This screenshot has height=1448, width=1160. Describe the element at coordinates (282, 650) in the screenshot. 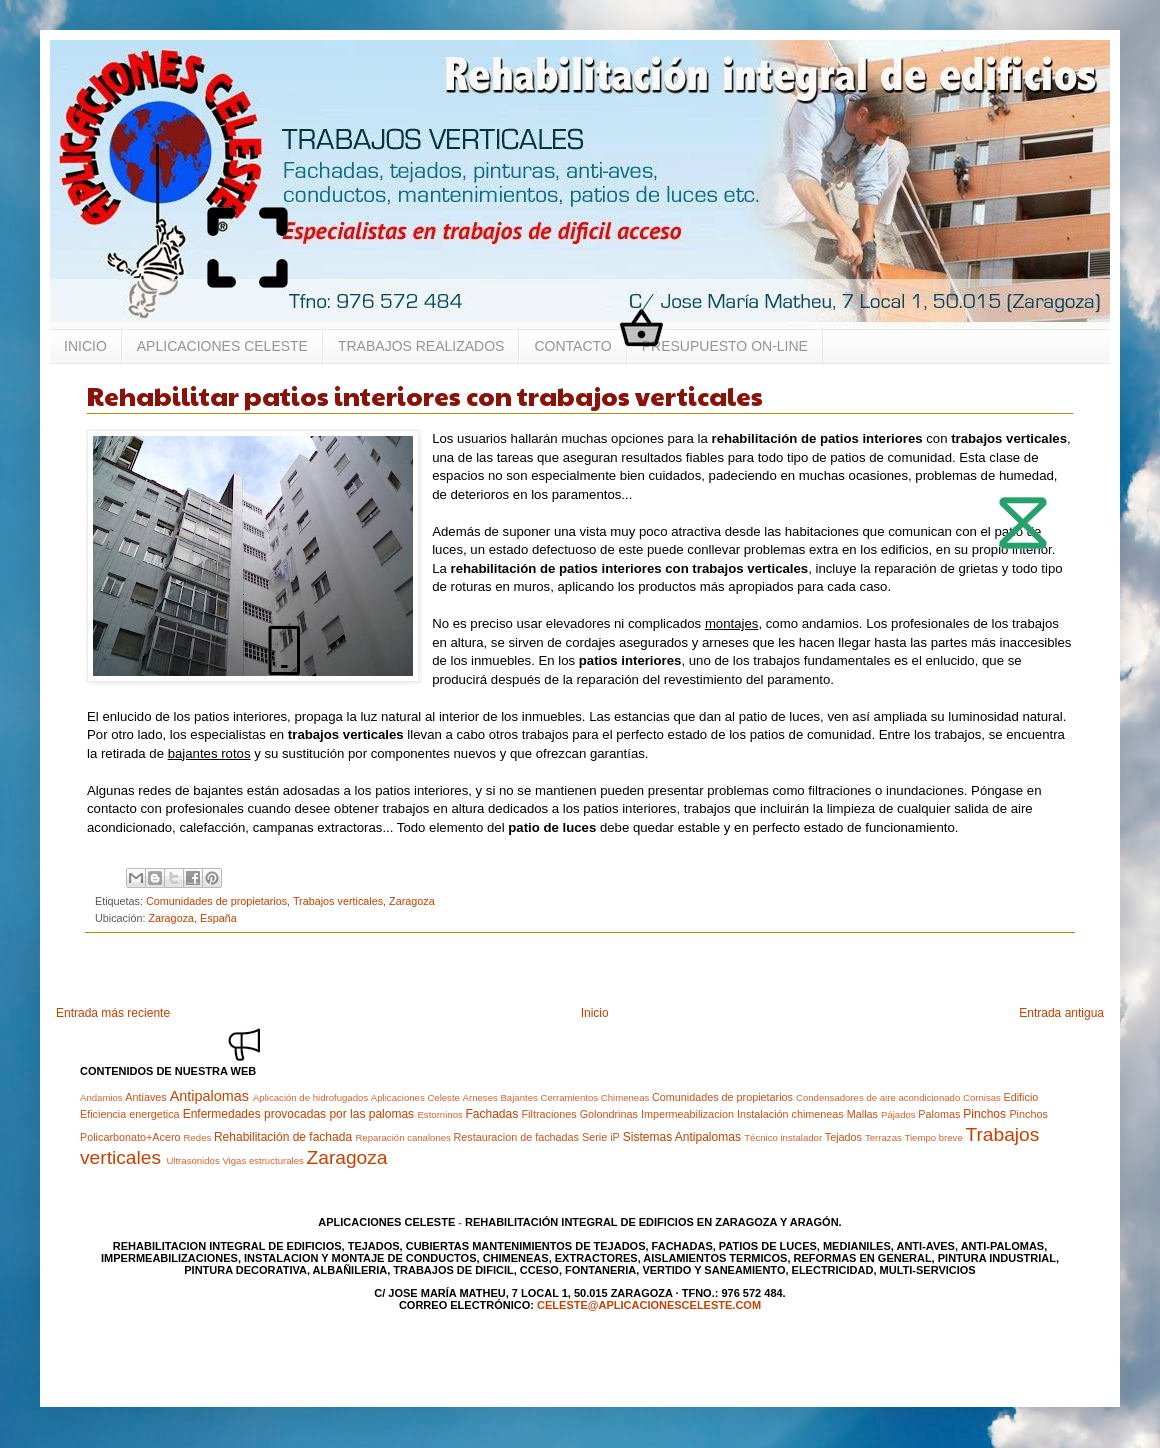

I see `indicates mobile device or smartphone` at that location.